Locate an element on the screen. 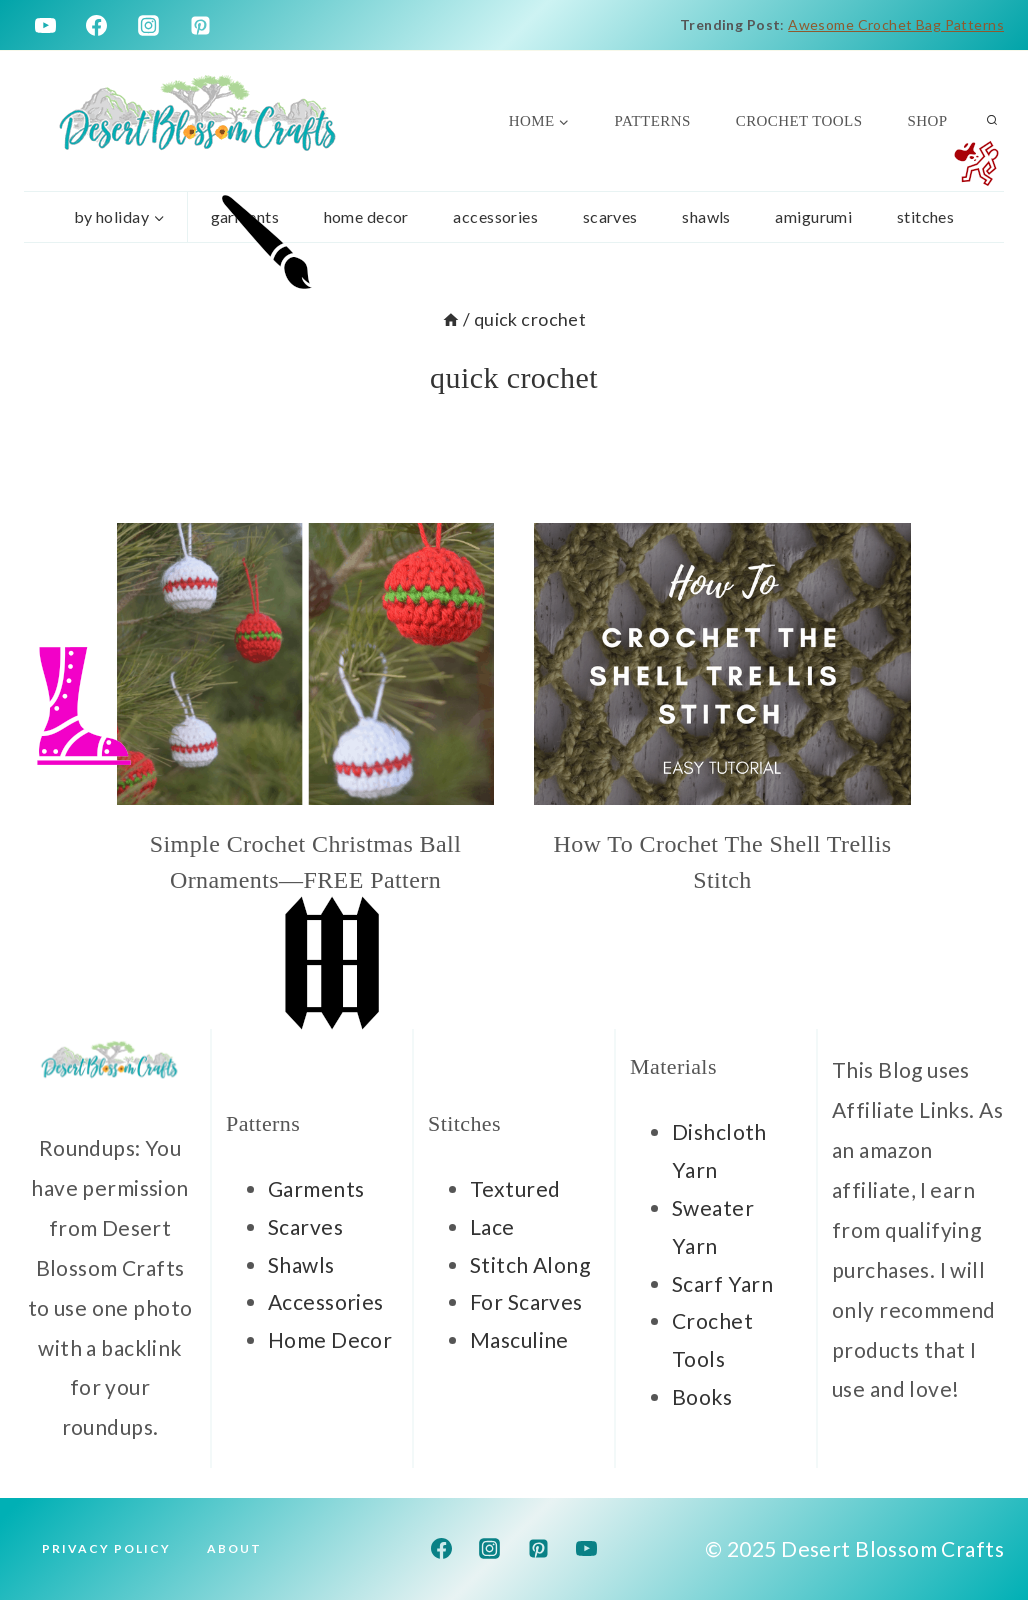 This screenshot has width=1028, height=1600. indicates a crime scene or murder mystery game element is located at coordinates (976, 163).